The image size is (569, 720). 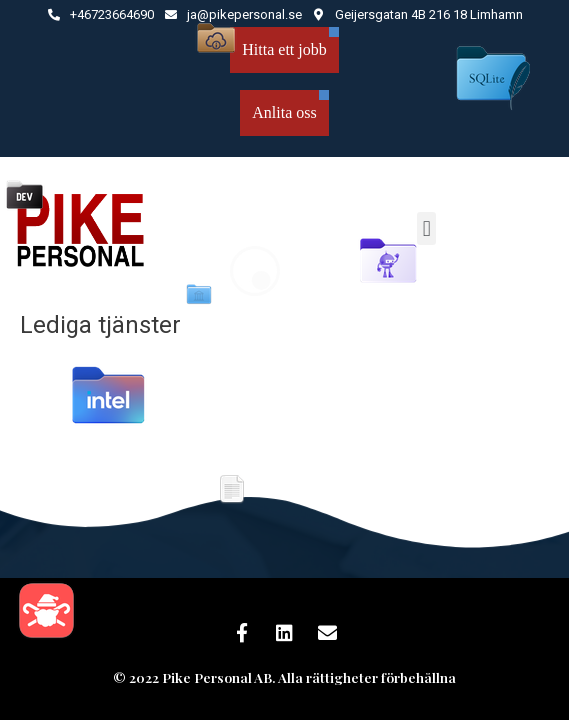 What do you see at coordinates (216, 39) in the screenshot?
I see `open apache httpd server configuration folder` at bounding box center [216, 39].